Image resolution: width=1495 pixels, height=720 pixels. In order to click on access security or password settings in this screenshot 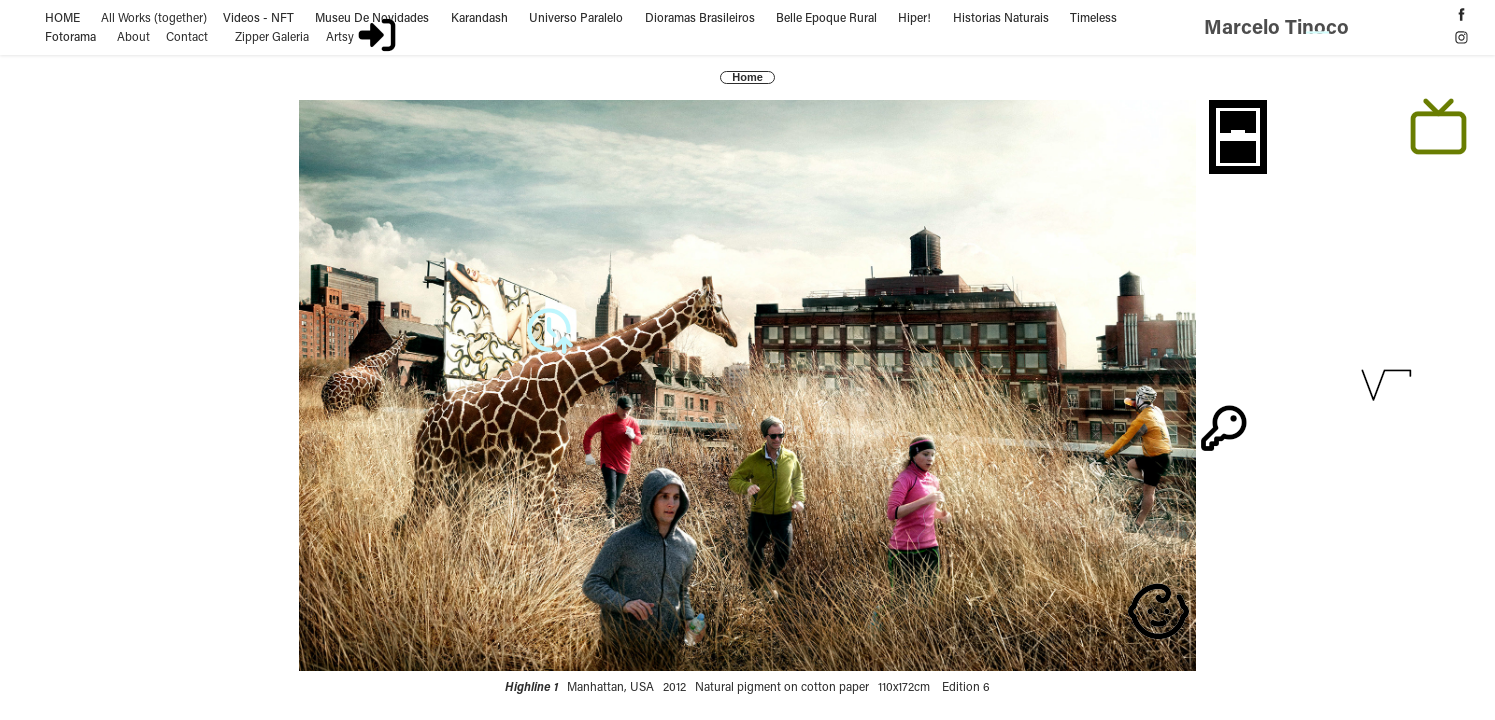, I will do `click(1223, 429)`.